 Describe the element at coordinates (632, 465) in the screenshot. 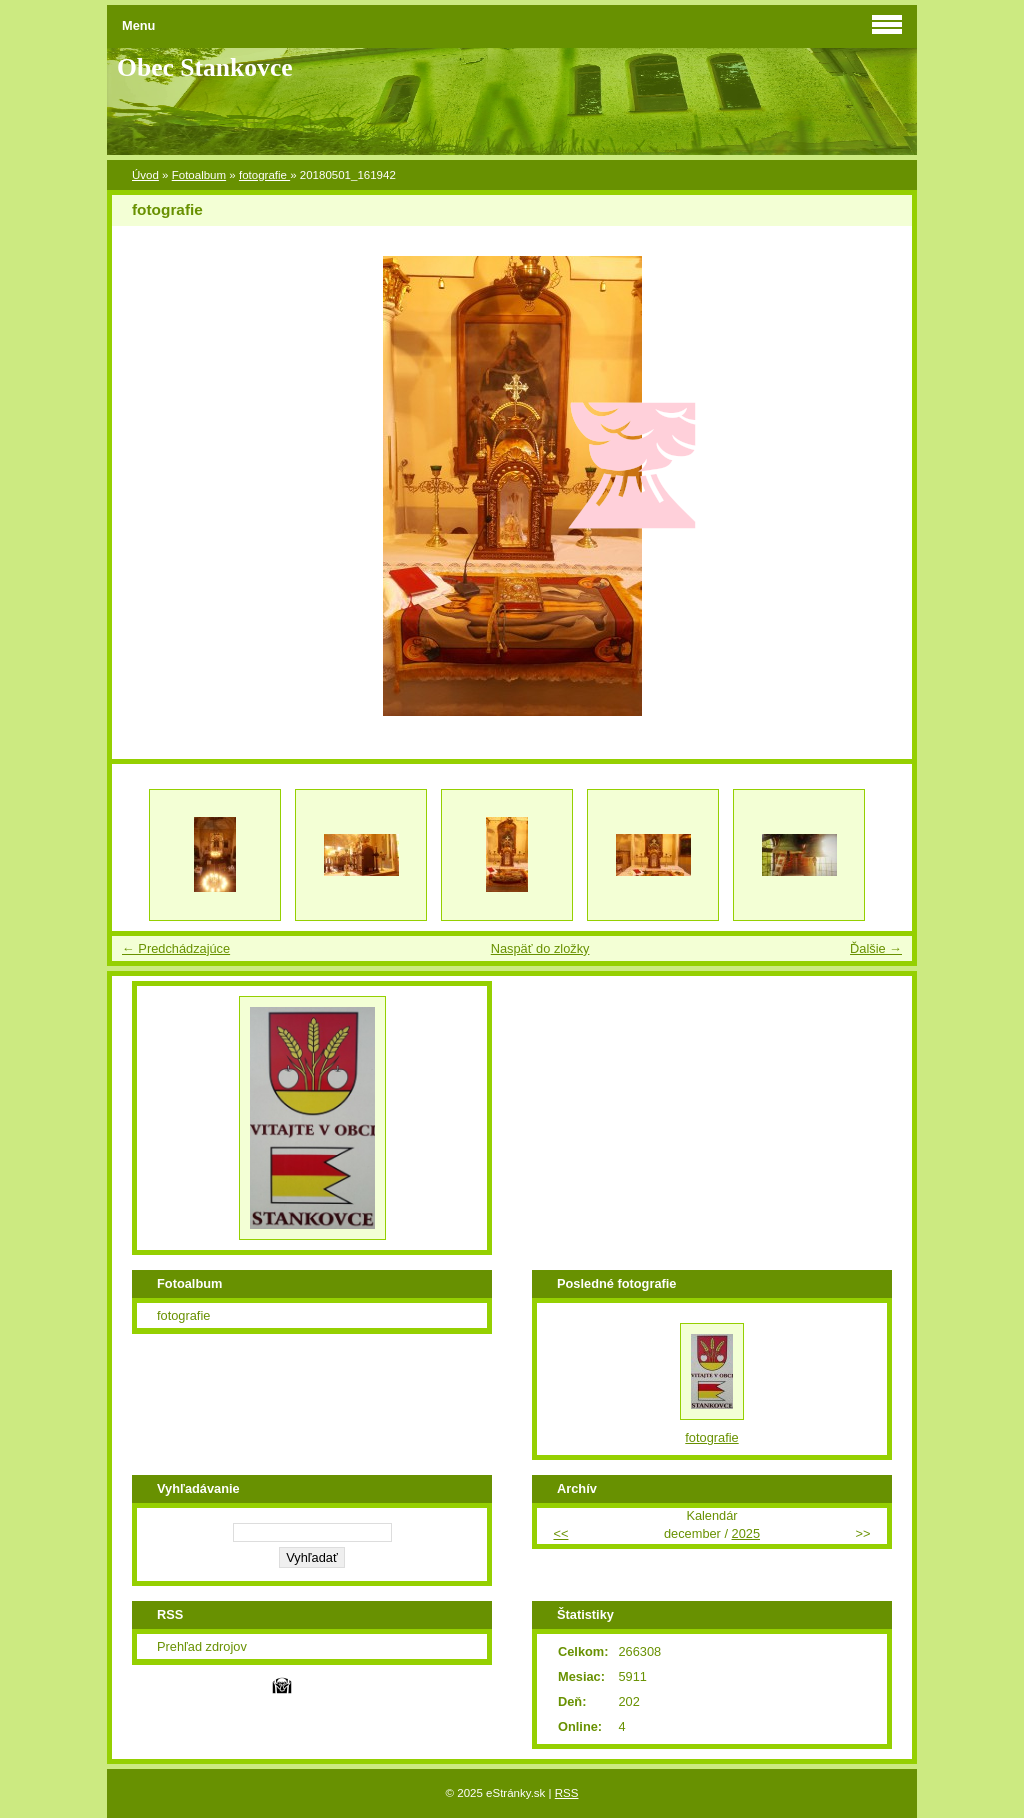

I see `indicates volcanic activity or geological hazard` at that location.